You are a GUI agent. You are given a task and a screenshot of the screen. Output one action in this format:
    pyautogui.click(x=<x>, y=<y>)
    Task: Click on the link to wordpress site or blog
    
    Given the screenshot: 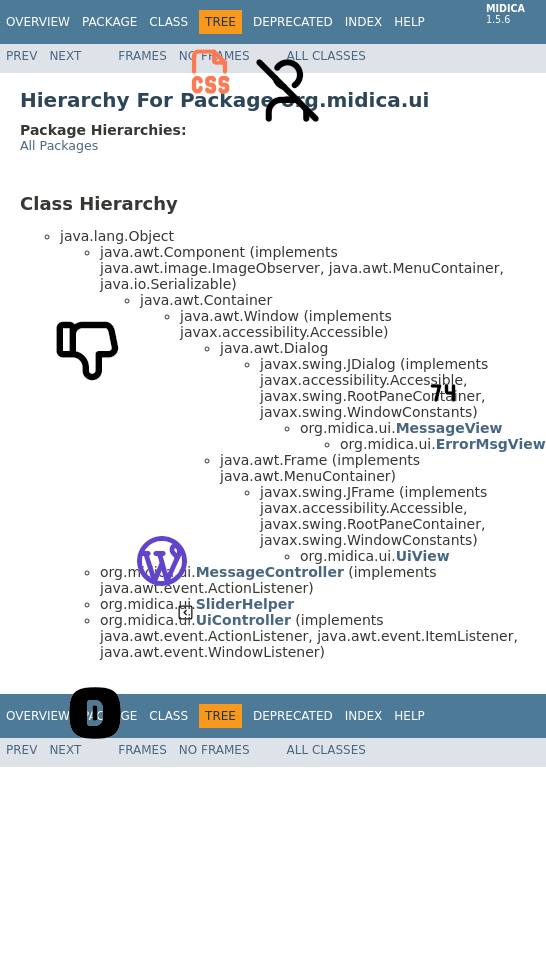 What is the action you would take?
    pyautogui.click(x=162, y=561)
    